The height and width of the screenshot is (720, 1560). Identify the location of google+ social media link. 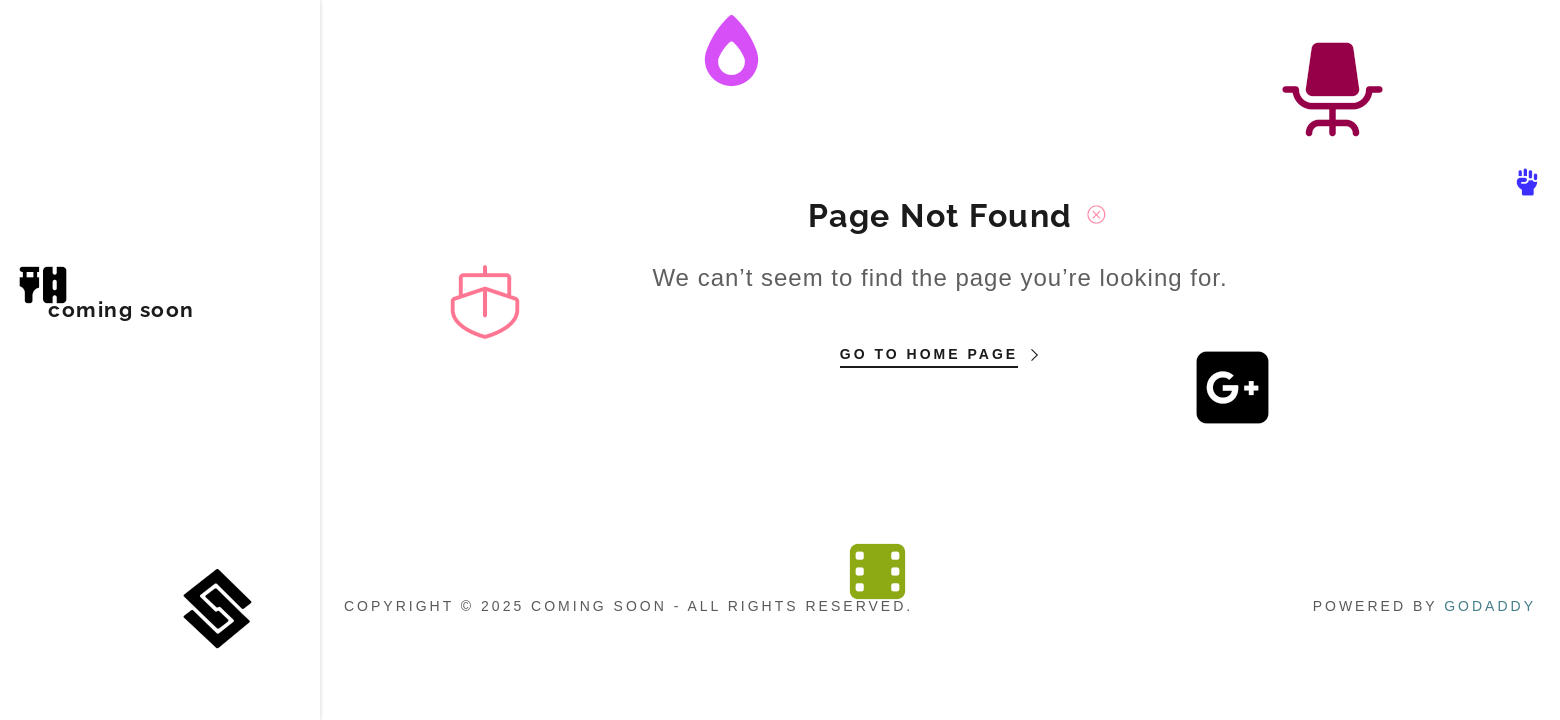
(1232, 387).